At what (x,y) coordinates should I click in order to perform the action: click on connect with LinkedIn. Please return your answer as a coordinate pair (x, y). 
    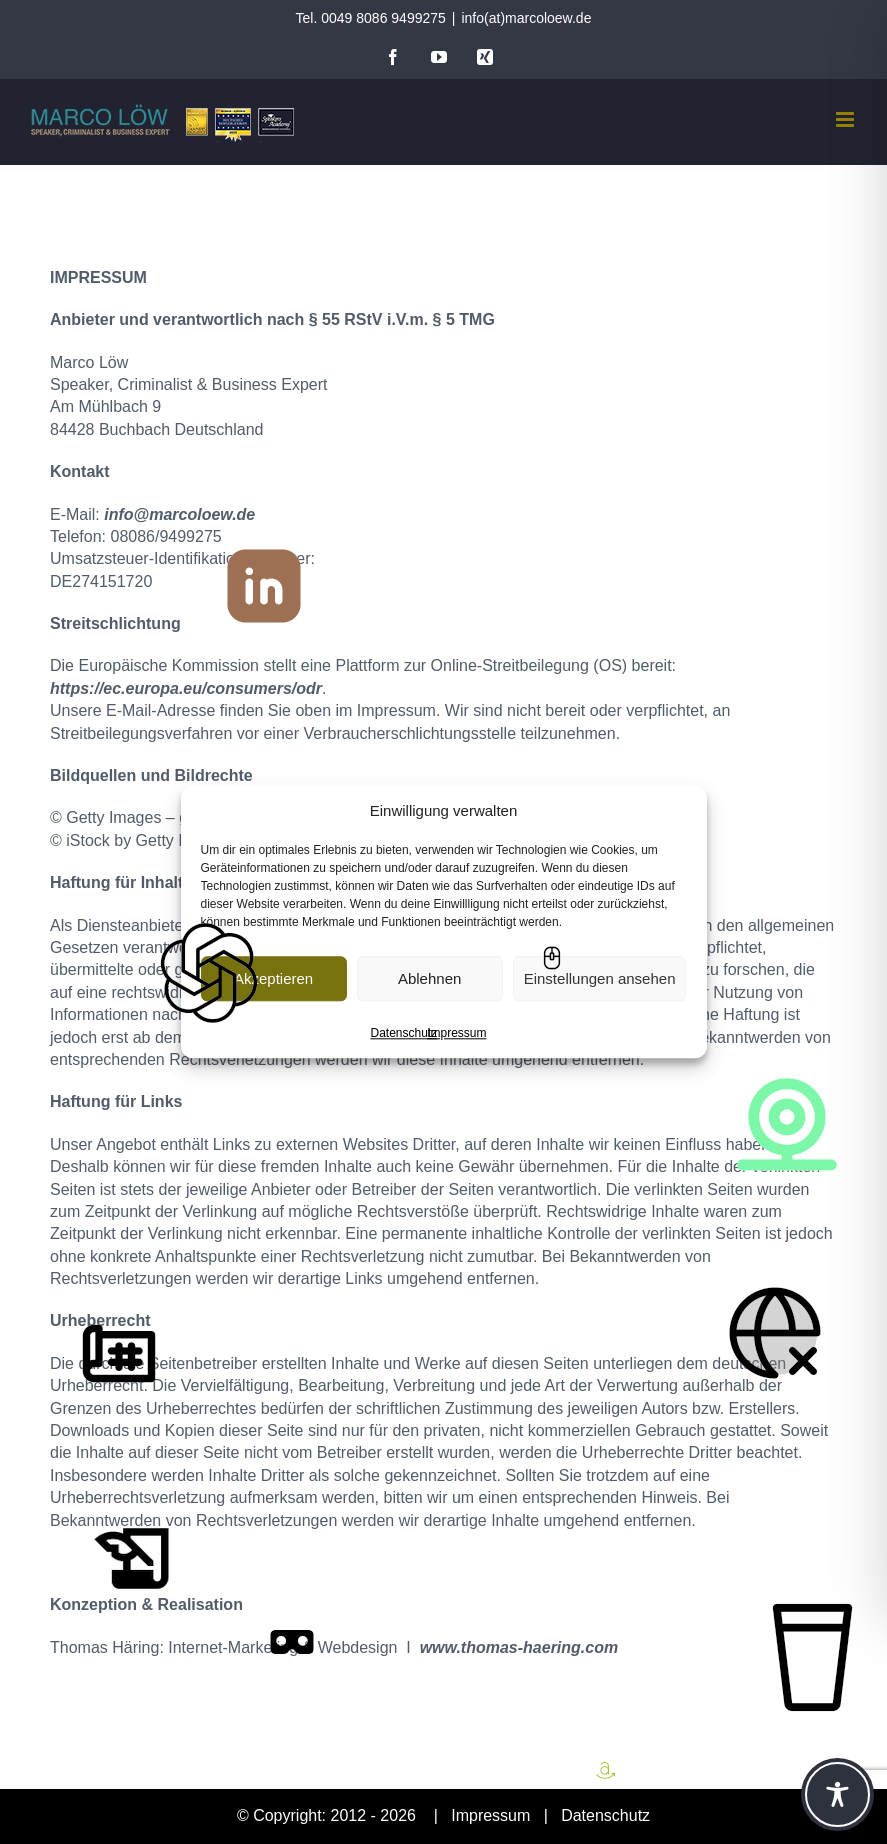
    Looking at the image, I should click on (264, 586).